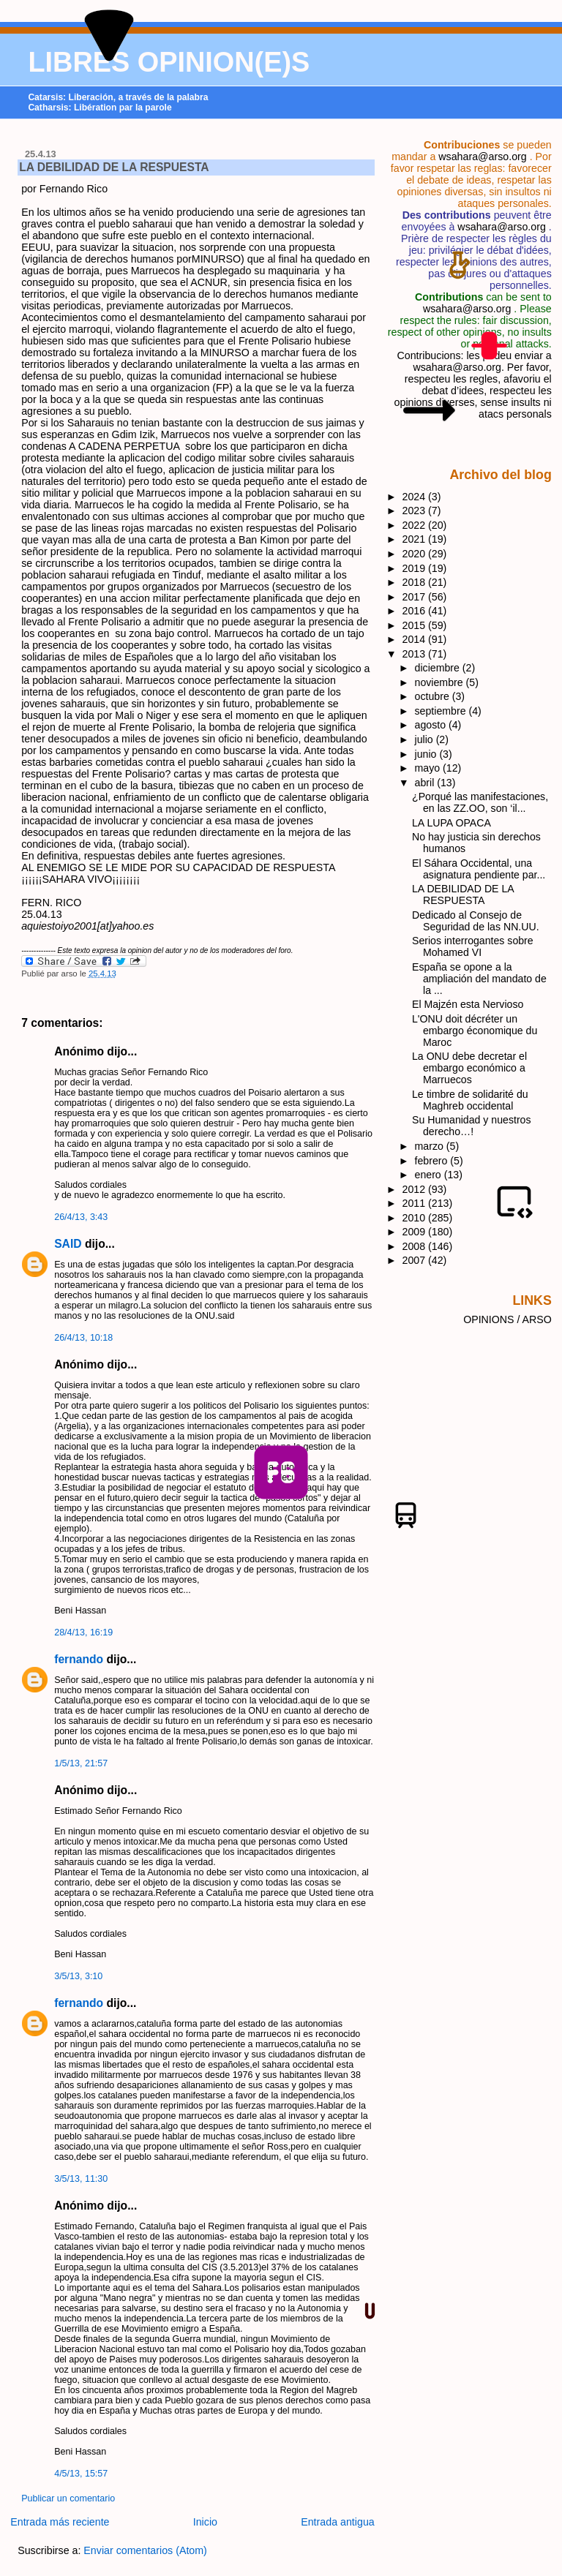 Image resolution: width=562 pixels, height=2576 pixels. I want to click on indicates an item starting with the letter u, so click(370, 2311).